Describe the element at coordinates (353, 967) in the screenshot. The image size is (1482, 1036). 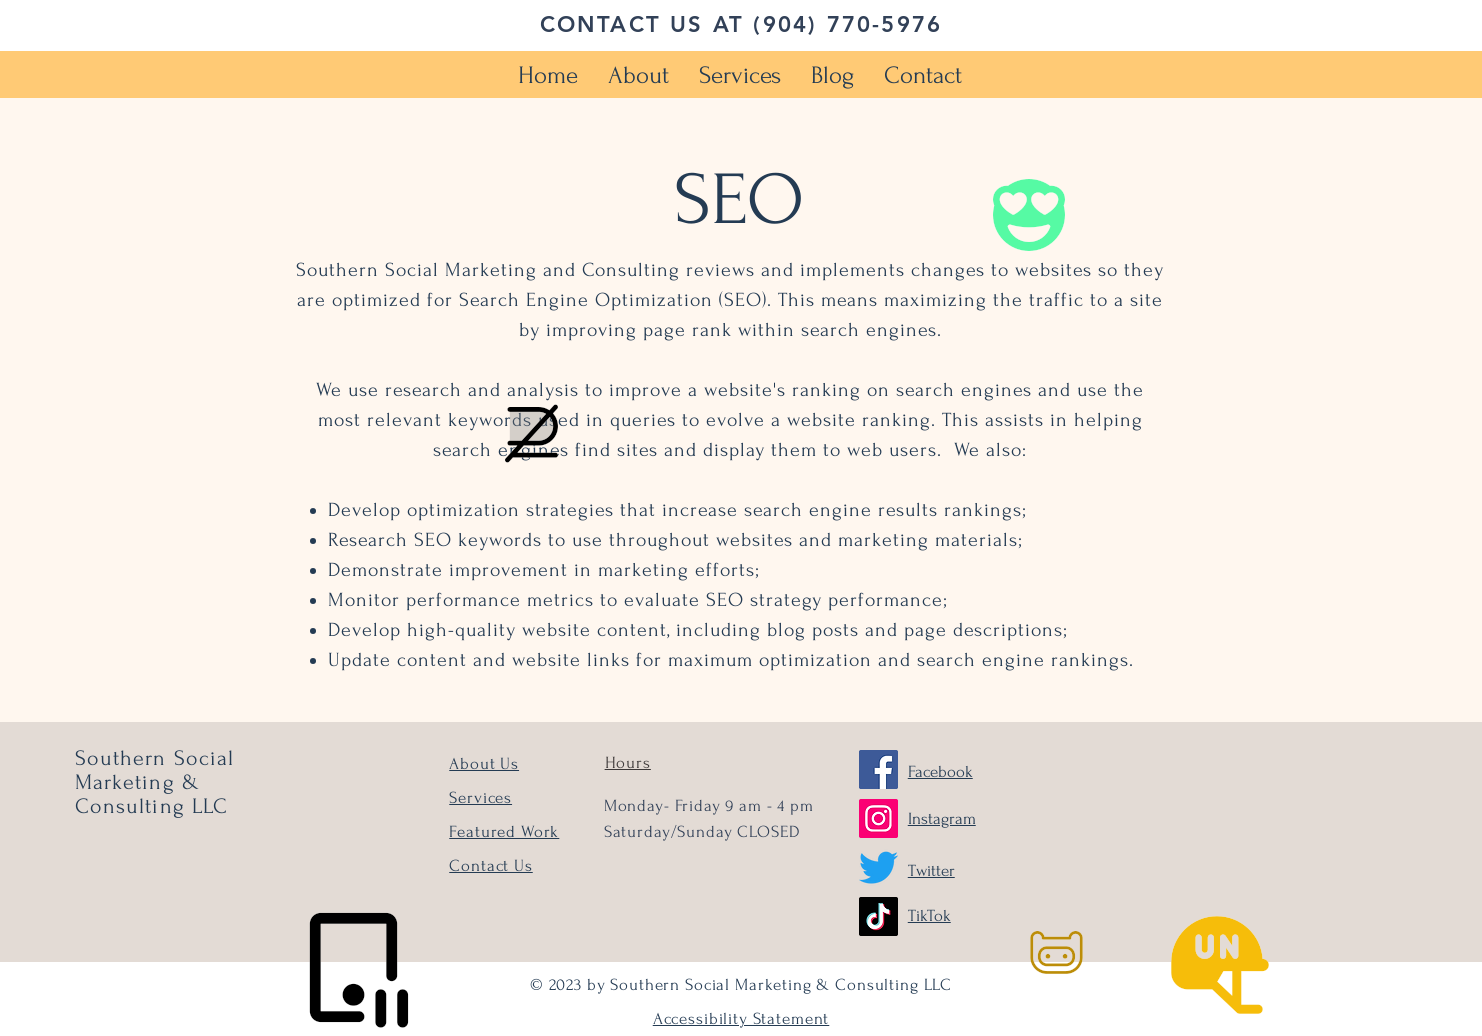
I see `pause media playback on tablet device` at that location.